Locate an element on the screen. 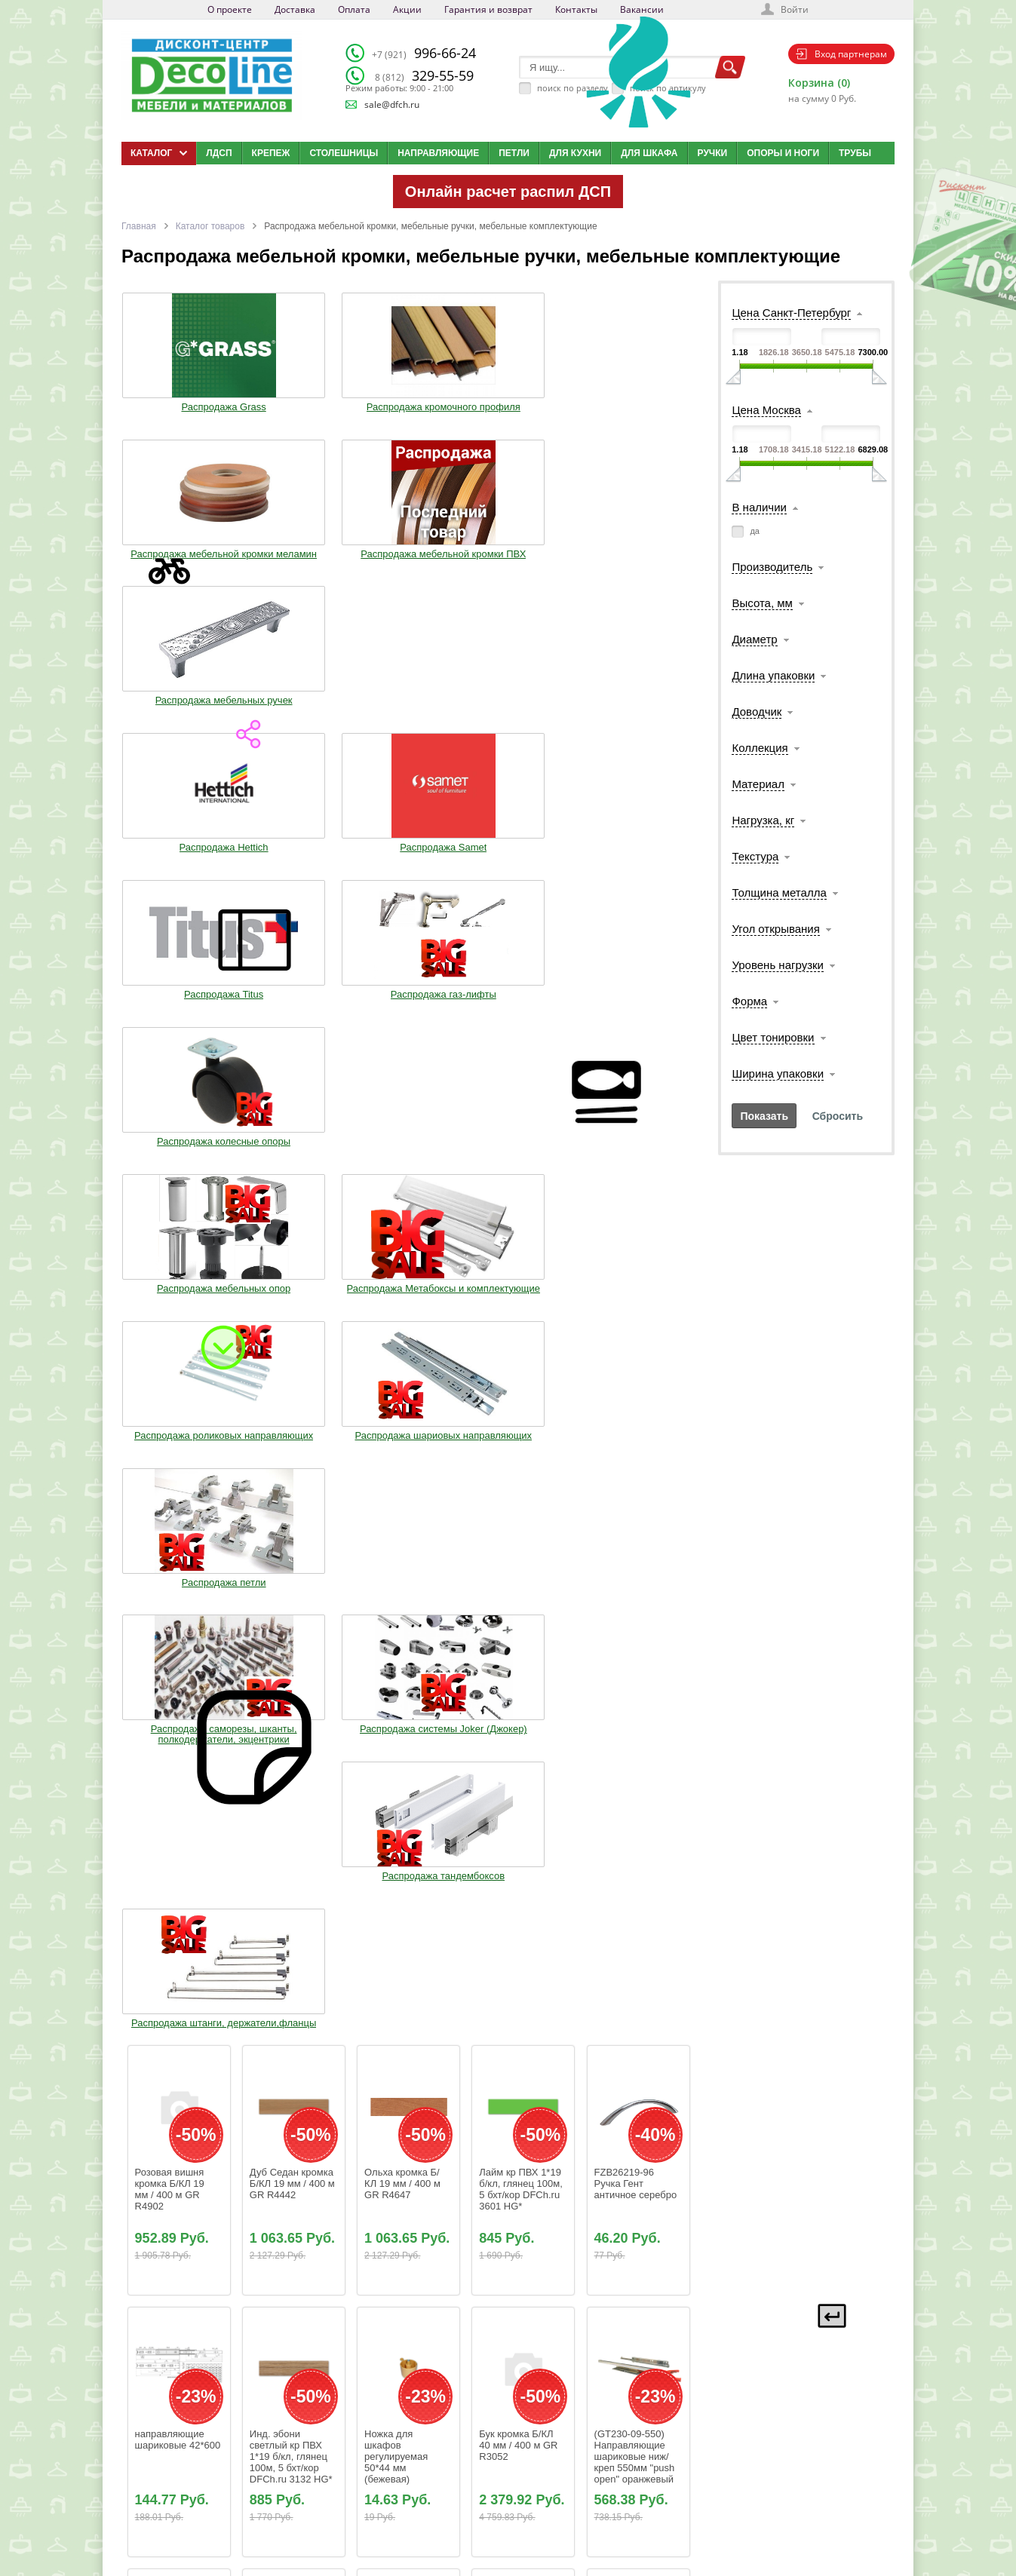 This screenshot has height=2576, width=1016. share content to social networks is located at coordinates (249, 734).